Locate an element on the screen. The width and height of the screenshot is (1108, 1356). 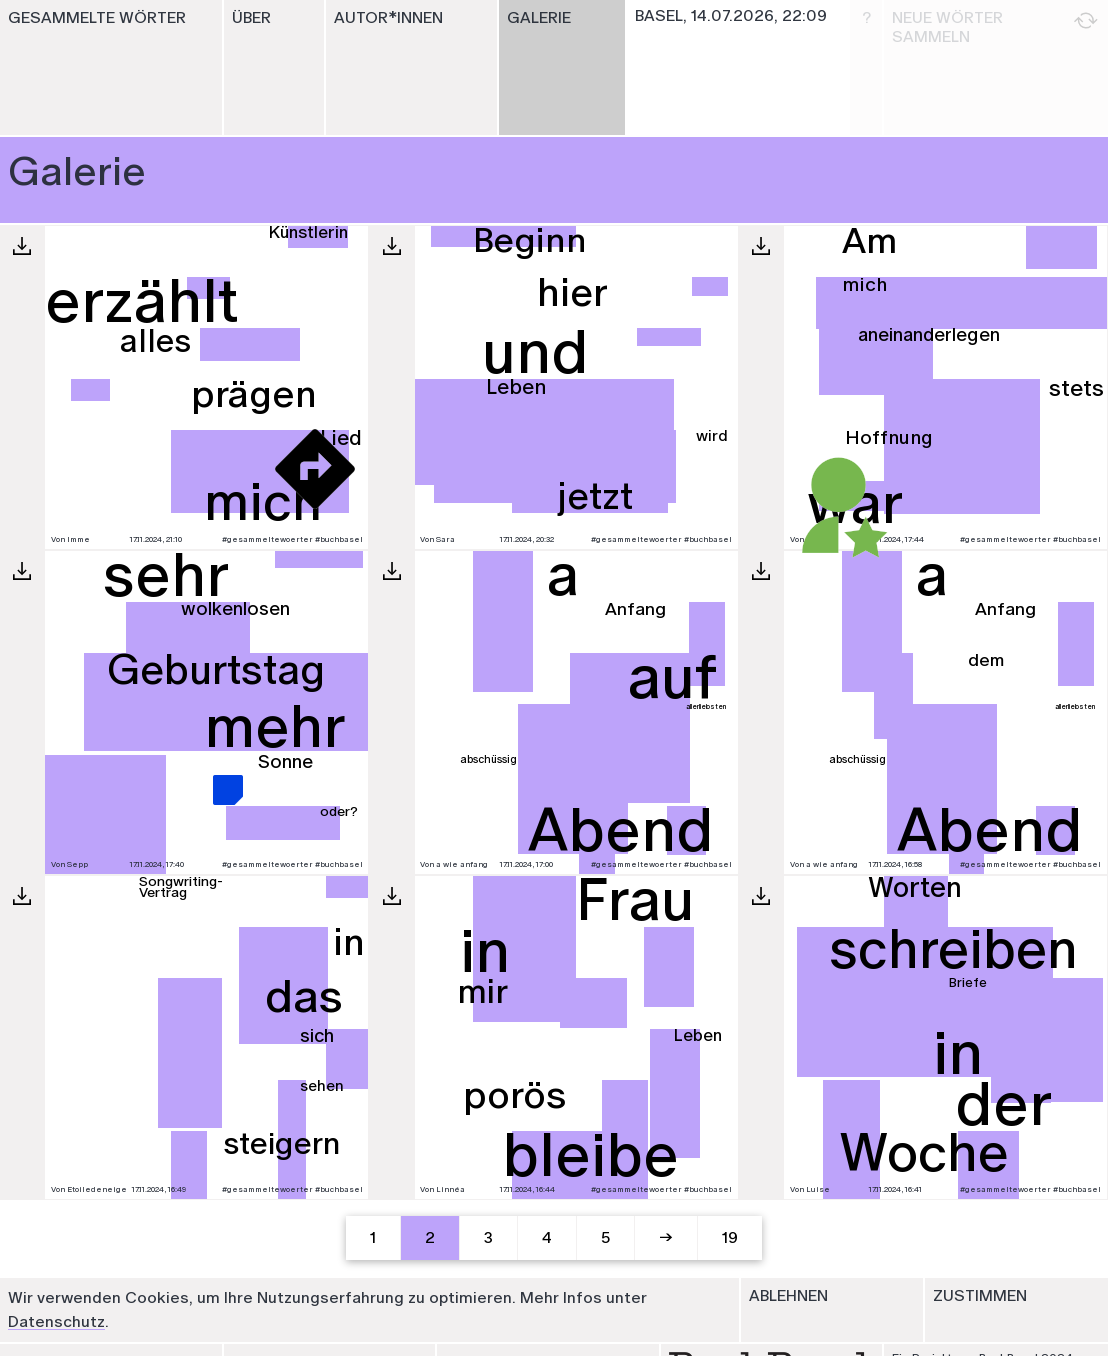
get directions to this location is located at coordinates (315, 469).